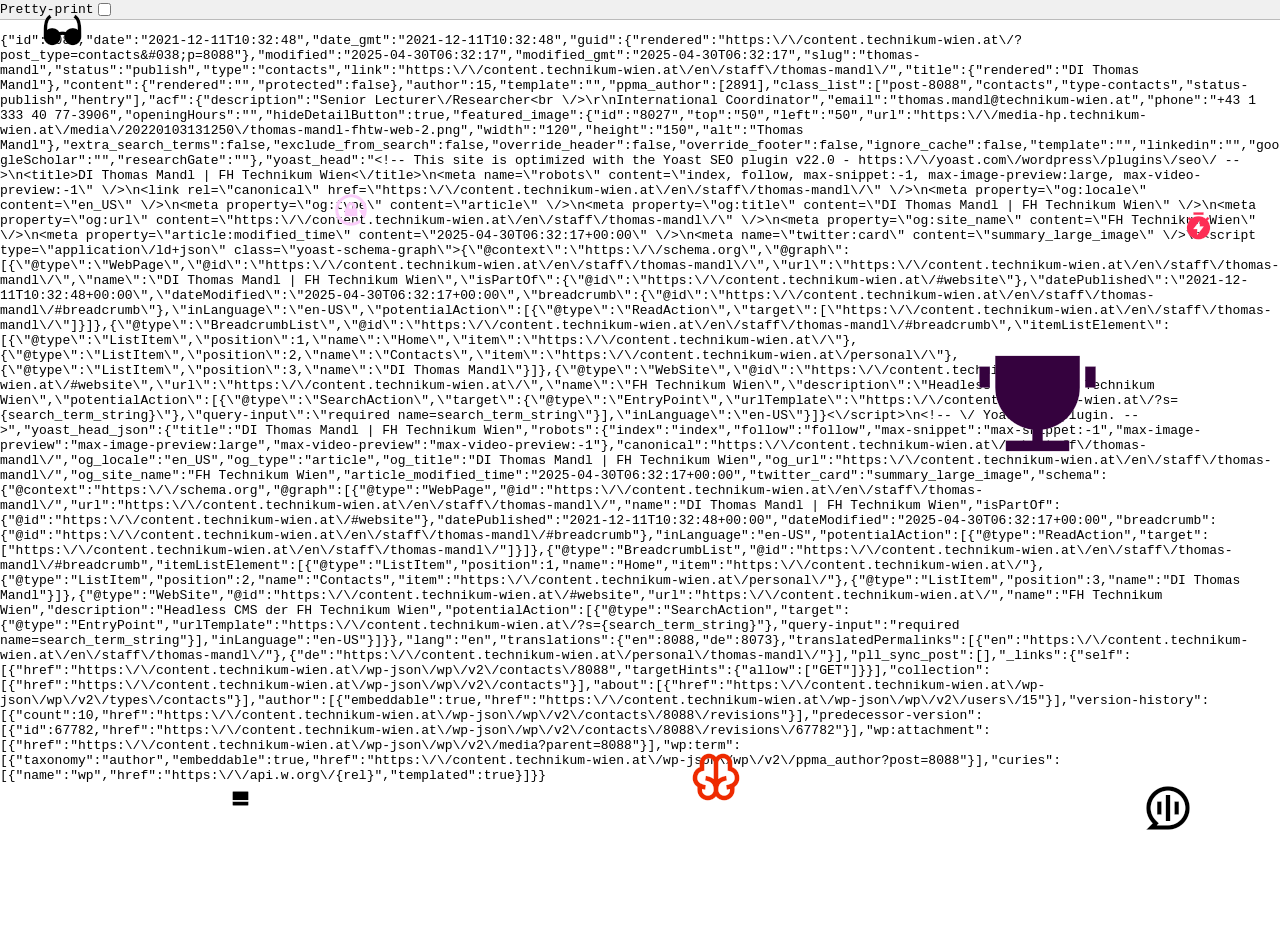 This screenshot has width=1280, height=946. What do you see at coordinates (1198, 226) in the screenshot?
I see `start a quick timer or speed countdown` at bounding box center [1198, 226].